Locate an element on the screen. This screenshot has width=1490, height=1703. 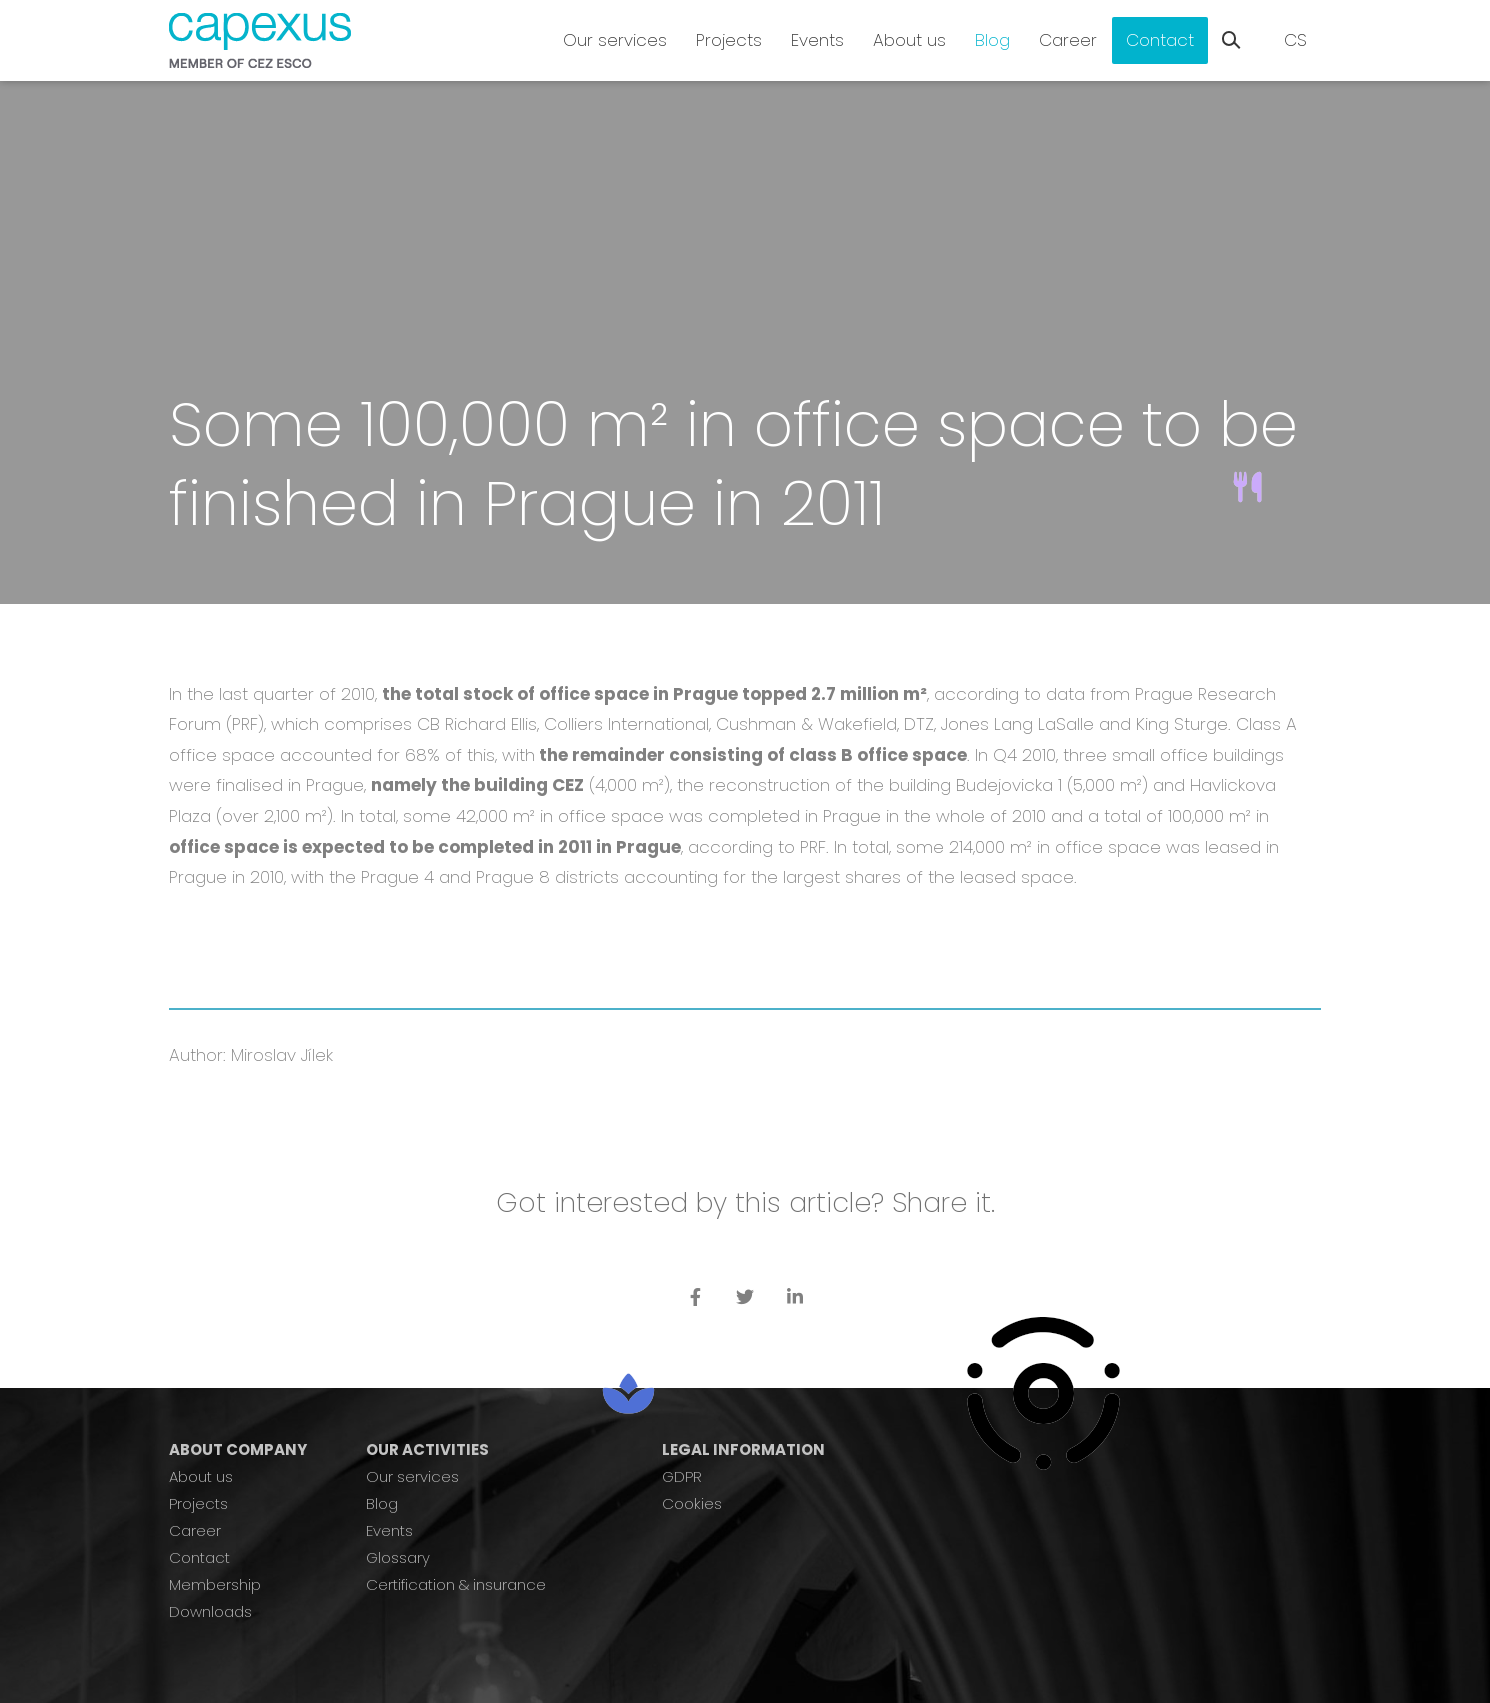
access spa or wellness features is located at coordinates (628, 1393).